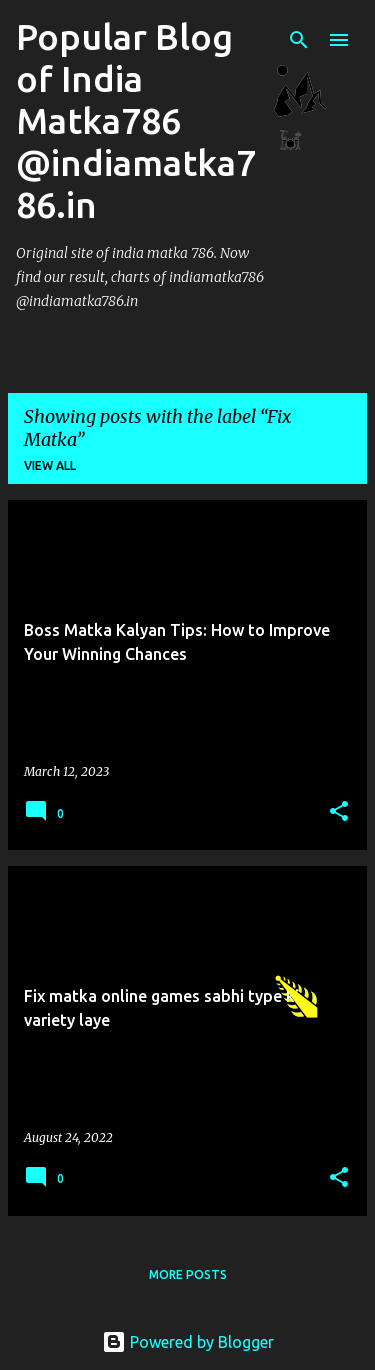 This screenshot has width=375, height=1370. What do you see at coordinates (290, 139) in the screenshot?
I see `access drum or percussion instruments` at bounding box center [290, 139].